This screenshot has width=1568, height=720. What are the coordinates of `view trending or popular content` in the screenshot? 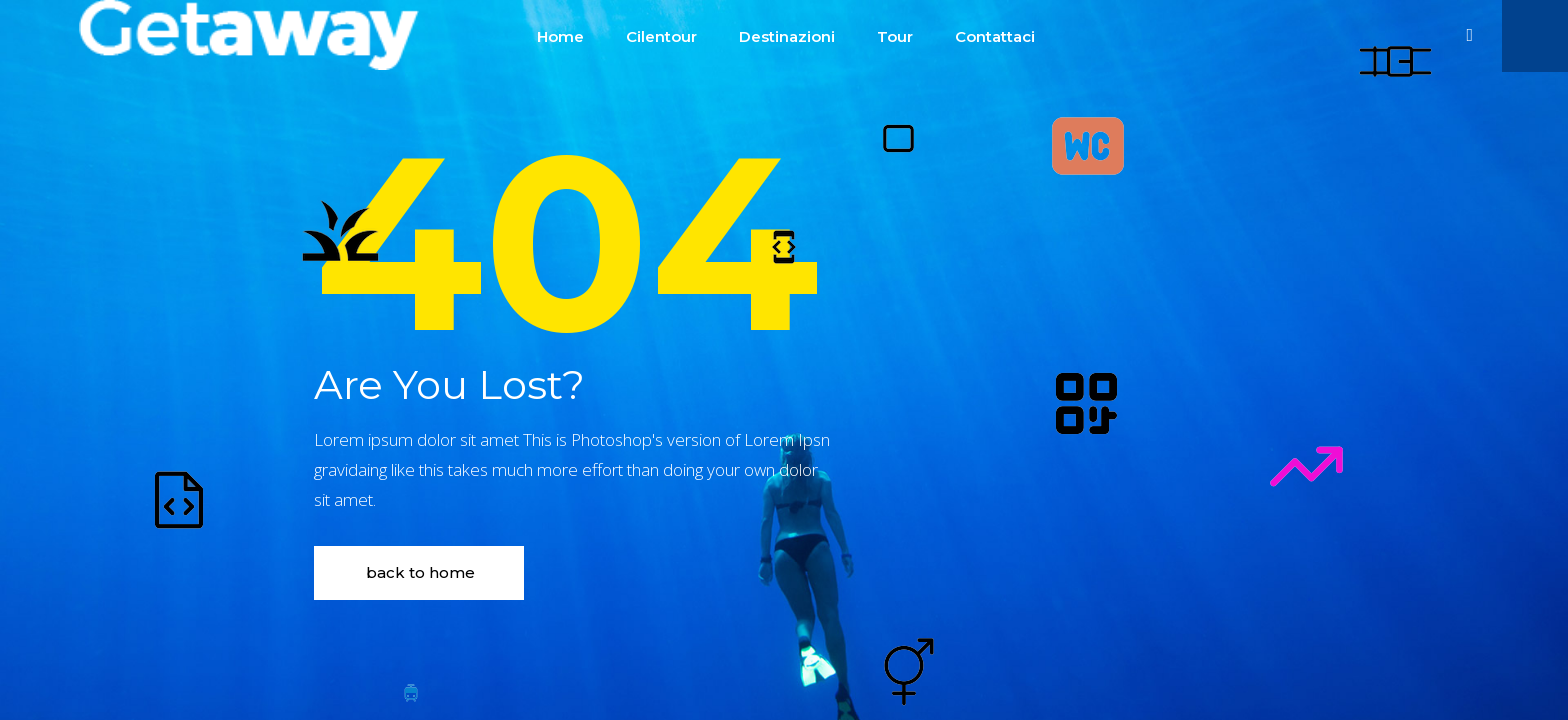 It's located at (1306, 466).